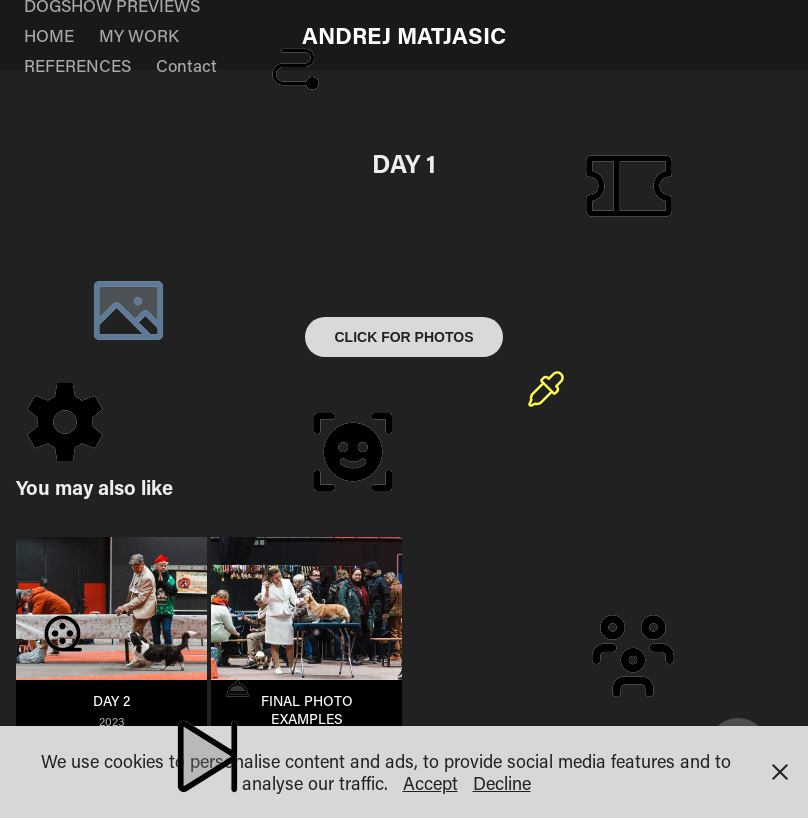  Describe the element at coordinates (546, 389) in the screenshot. I see `pick a color from the screen` at that location.